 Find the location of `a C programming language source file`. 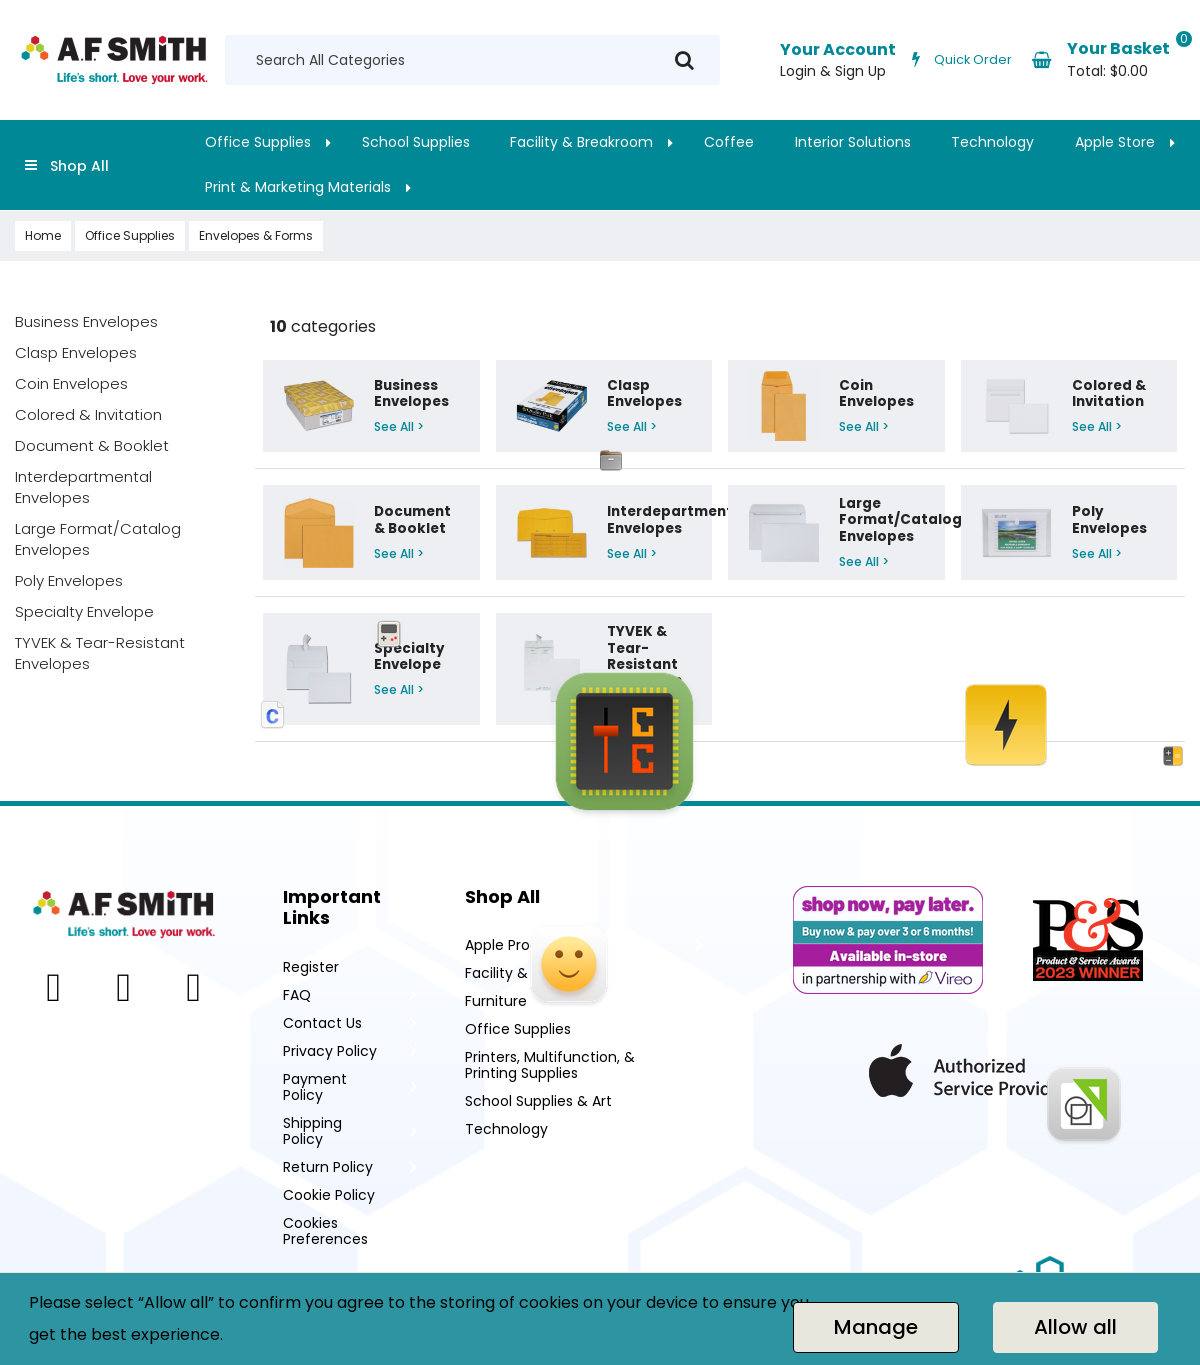

a C programming language source file is located at coordinates (272, 714).